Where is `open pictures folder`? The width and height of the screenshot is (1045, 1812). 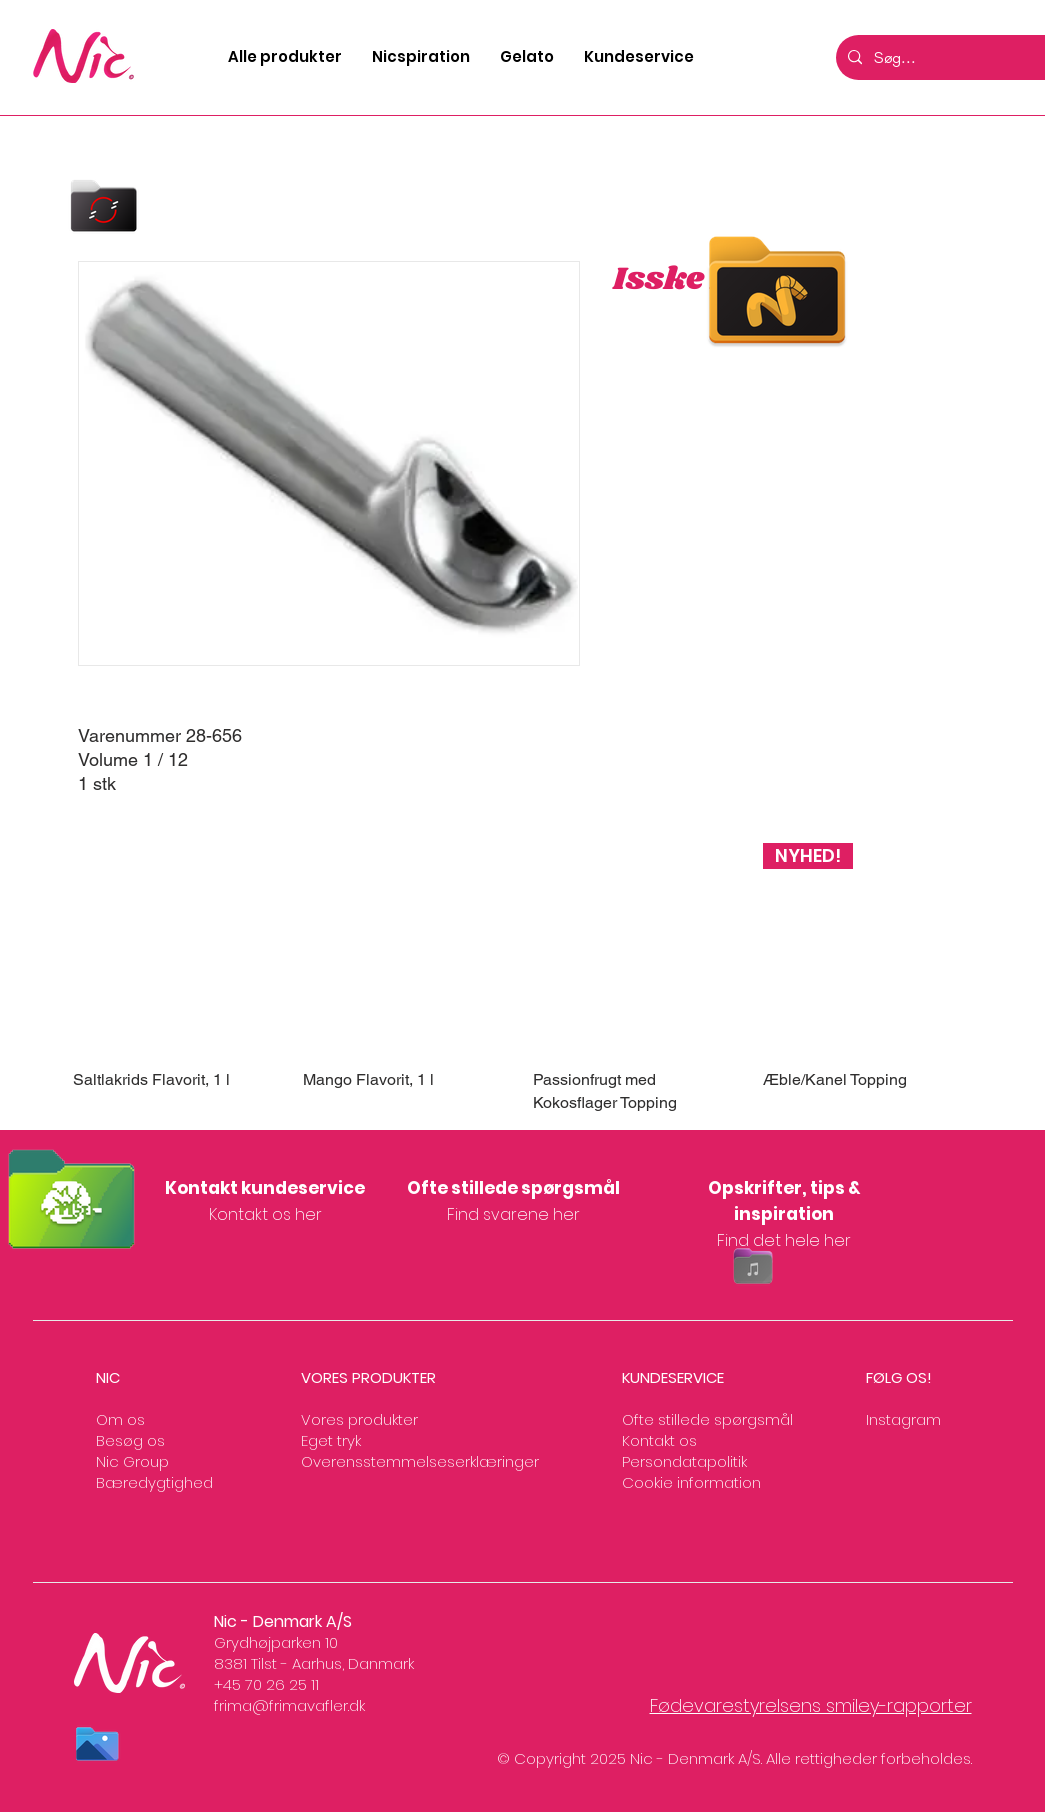
open pictures folder is located at coordinates (97, 1745).